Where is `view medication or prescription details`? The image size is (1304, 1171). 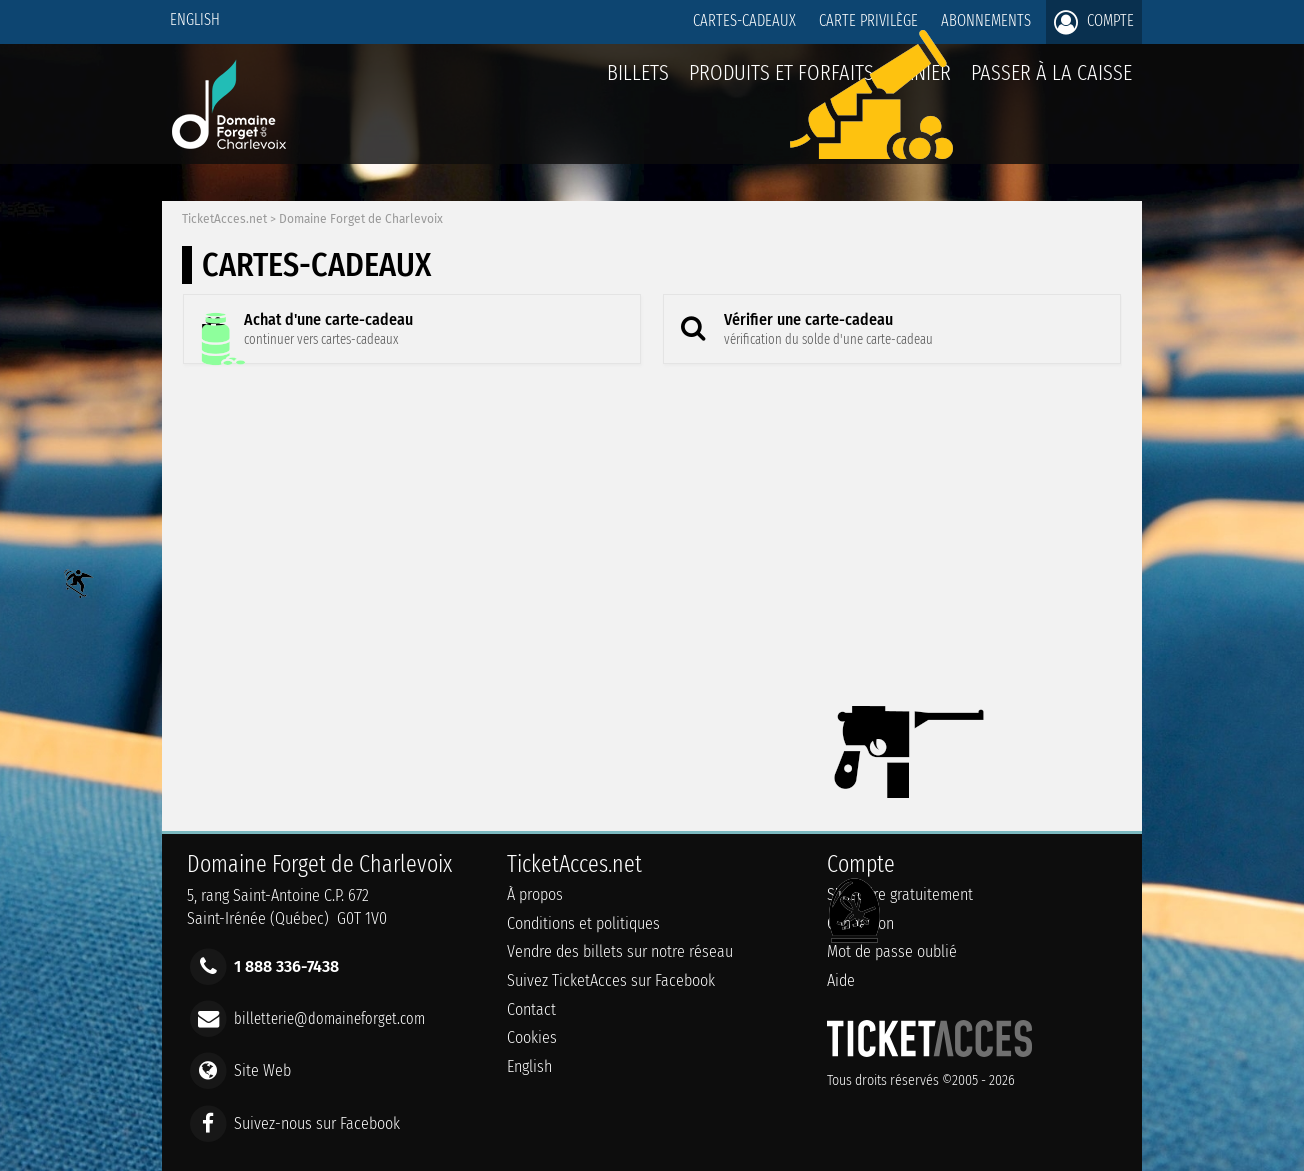 view medication or prescription details is located at coordinates (221, 339).